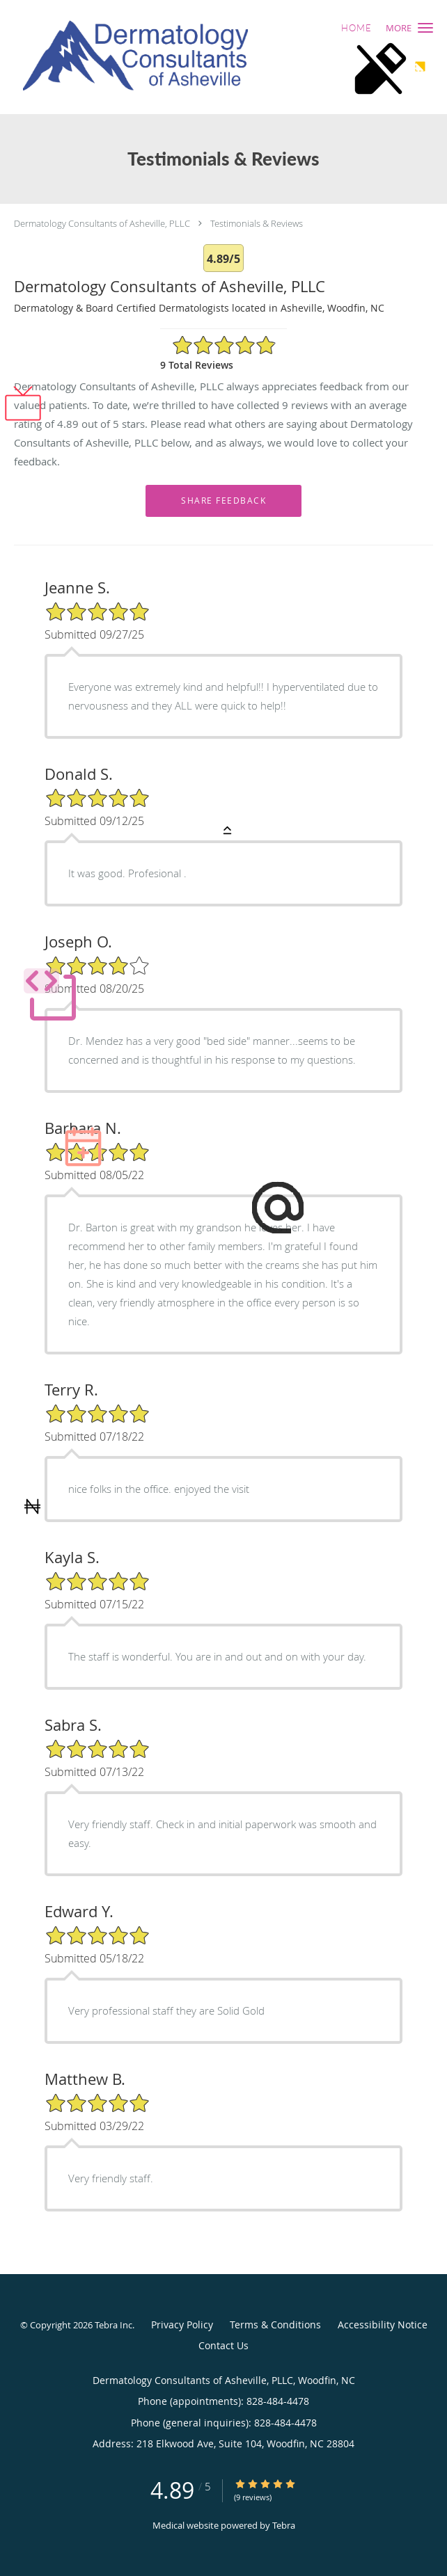  Describe the element at coordinates (32, 1506) in the screenshot. I see `nigerian naira currency symbol` at that location.